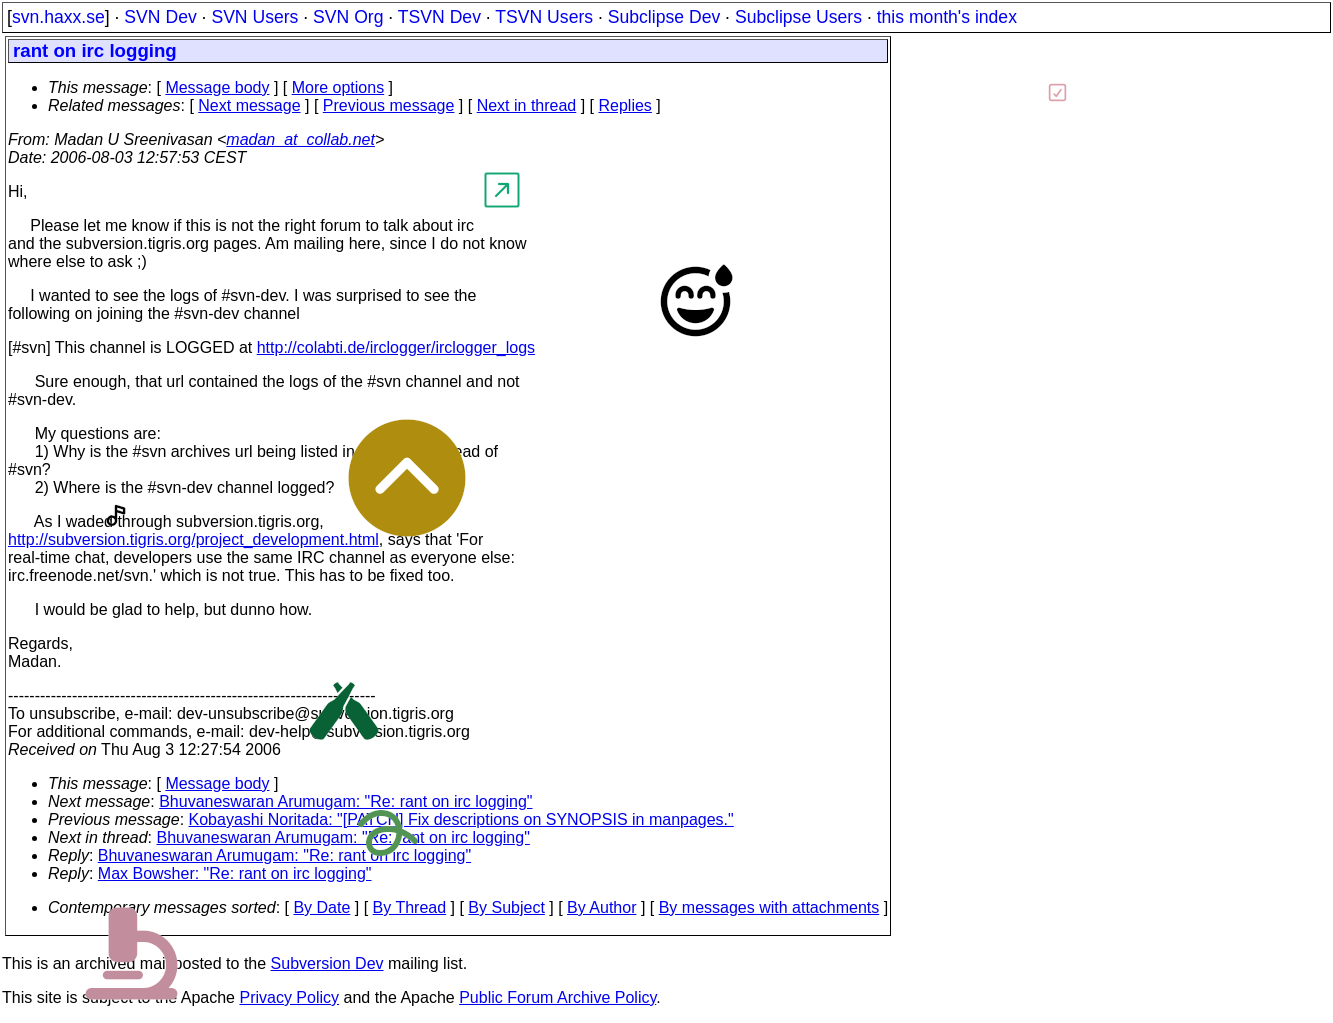 This screenshot has width=1333, height=1023. What do you see at coordinates (407, 478) in the screenshot?
I see `scroll to top of page` at bounding box center [407, 478].